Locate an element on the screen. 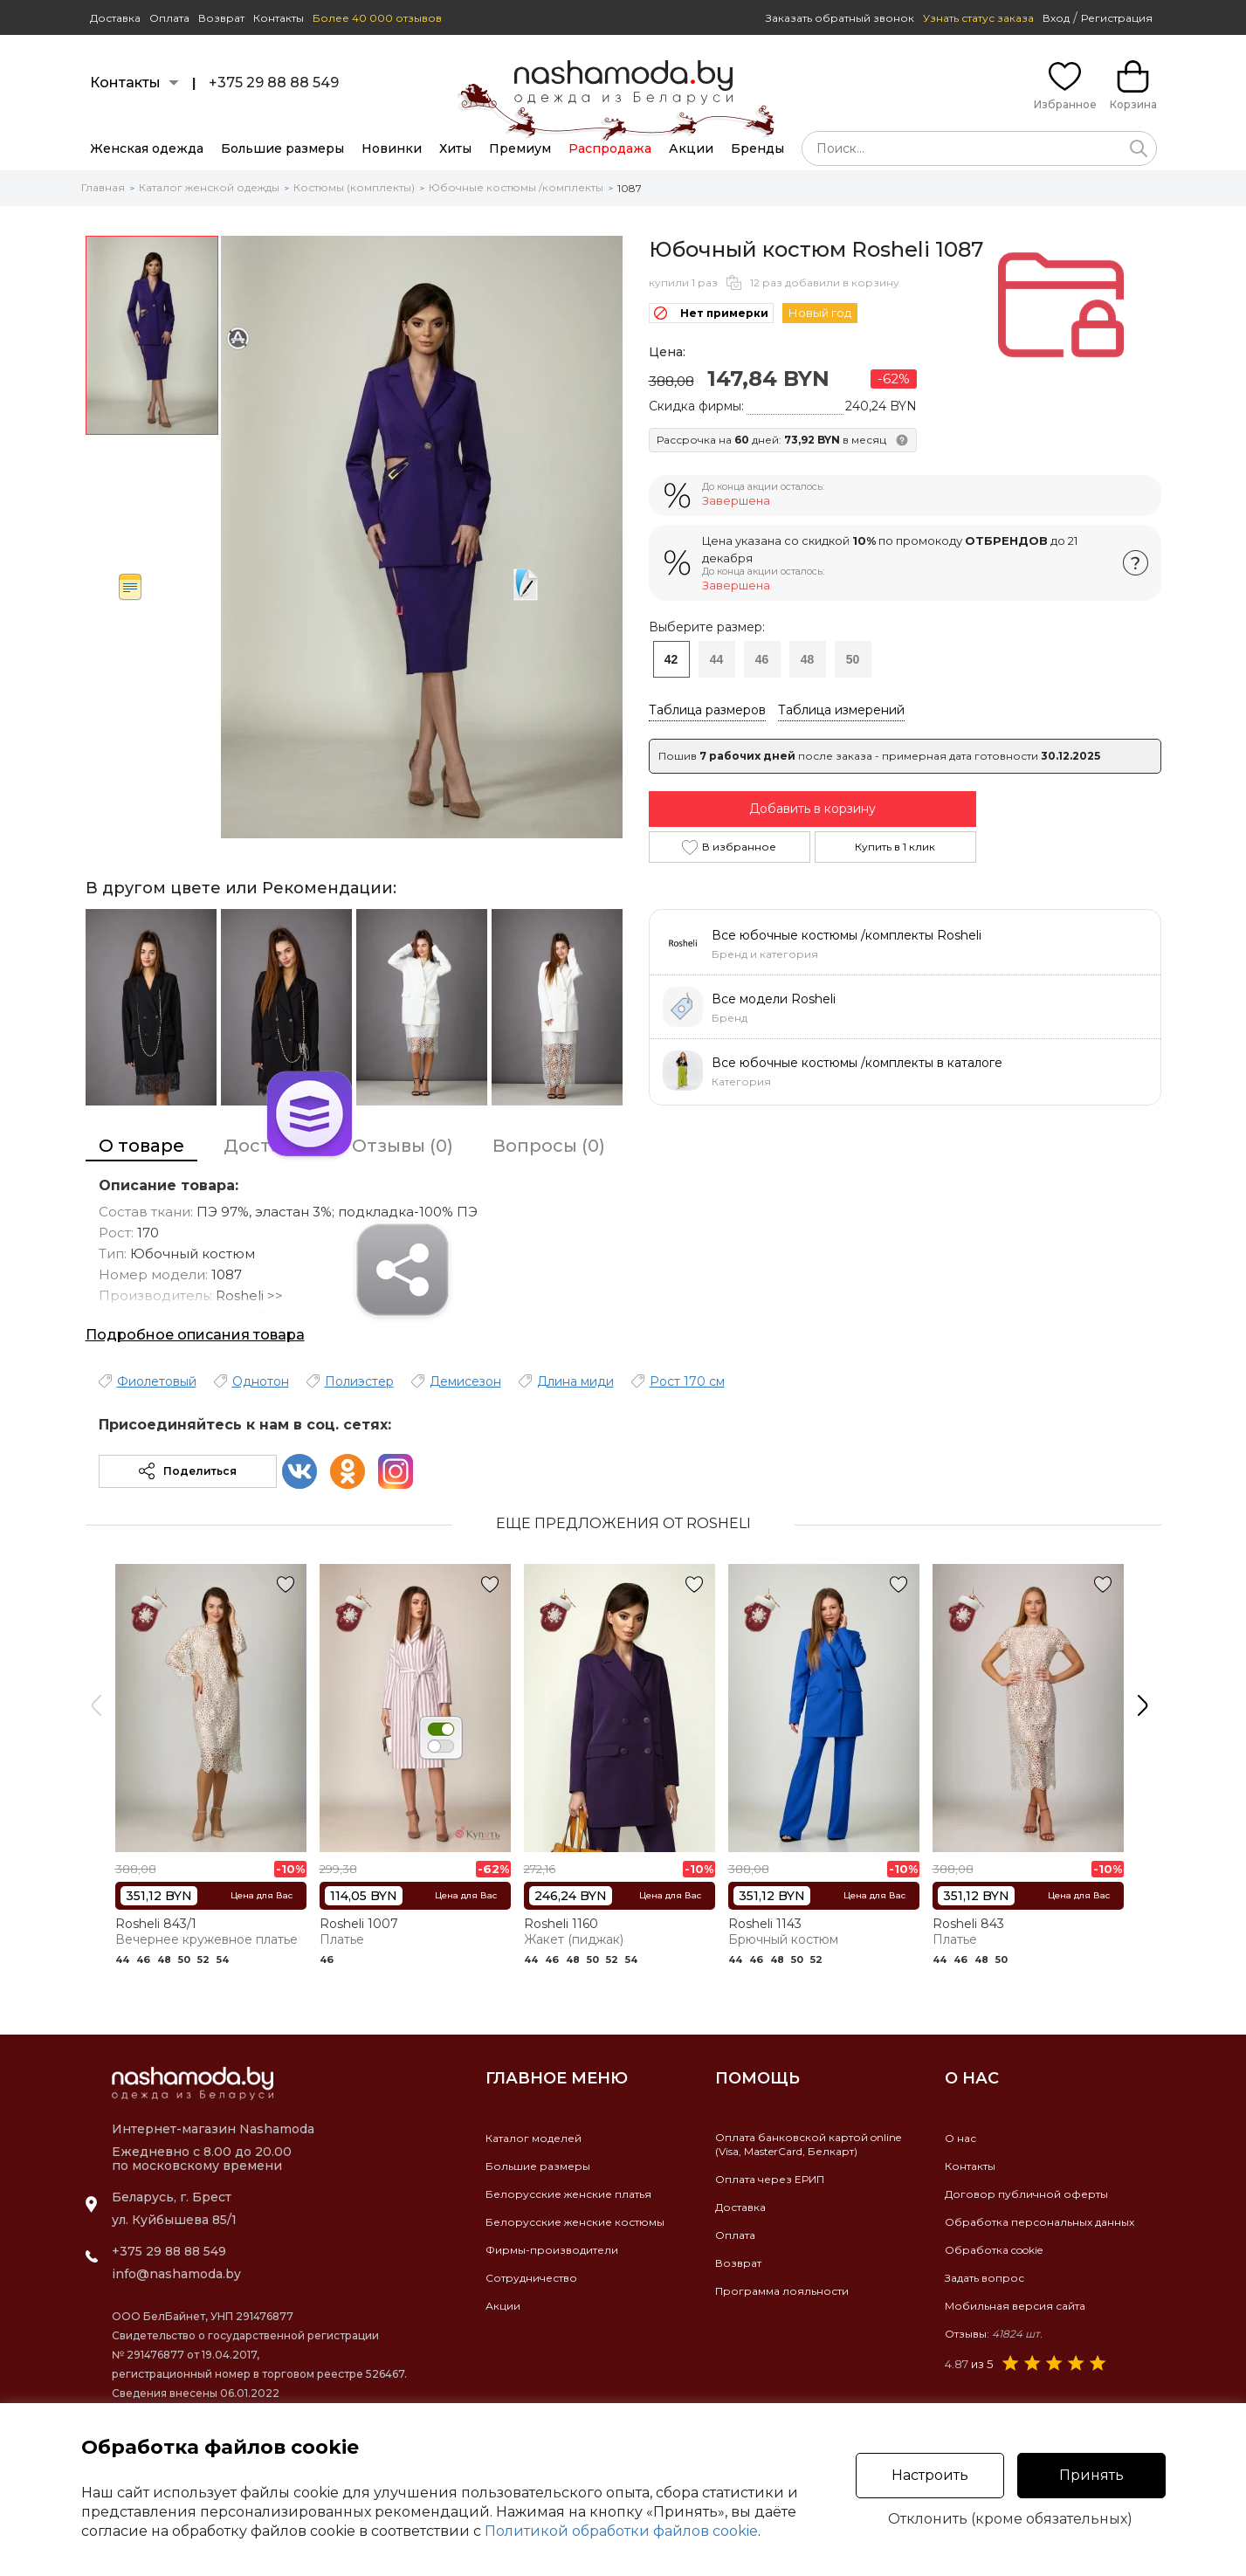  open stack app for organizing files or content is located at coordinates (309, 1113).